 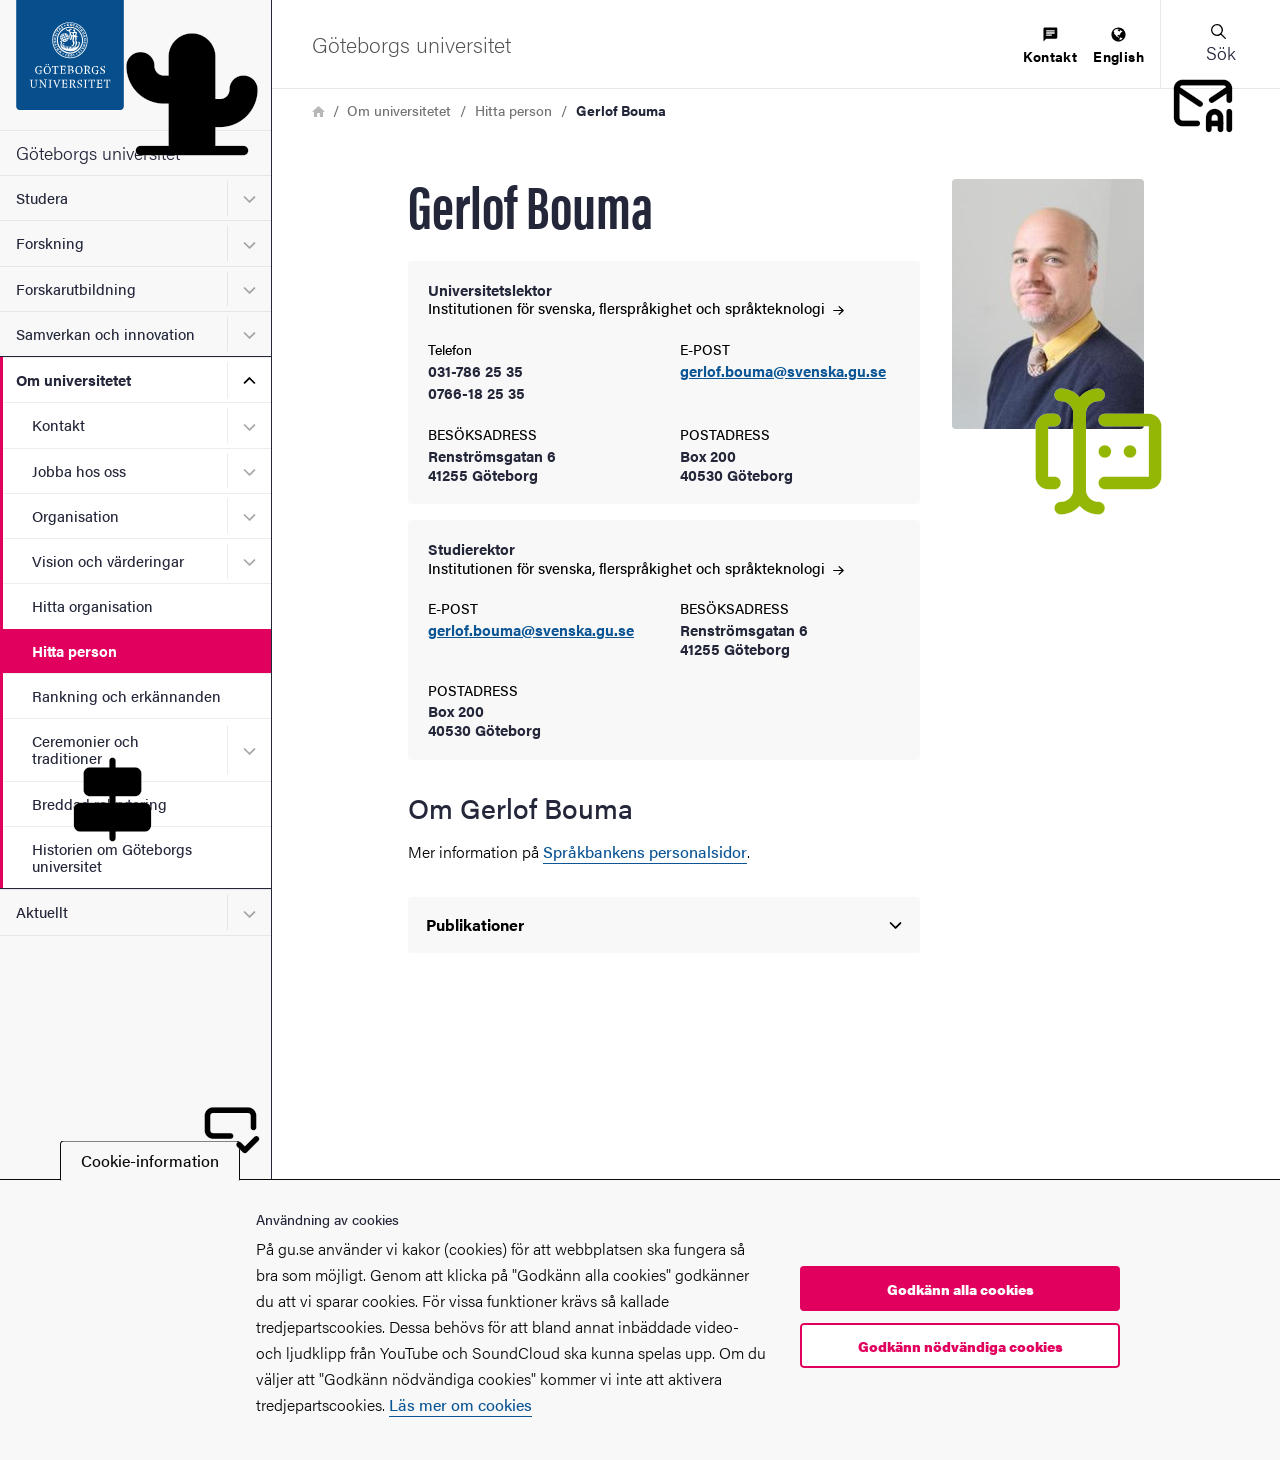 I want to click on access AI-powered email features, so click(x=1203, y=103).